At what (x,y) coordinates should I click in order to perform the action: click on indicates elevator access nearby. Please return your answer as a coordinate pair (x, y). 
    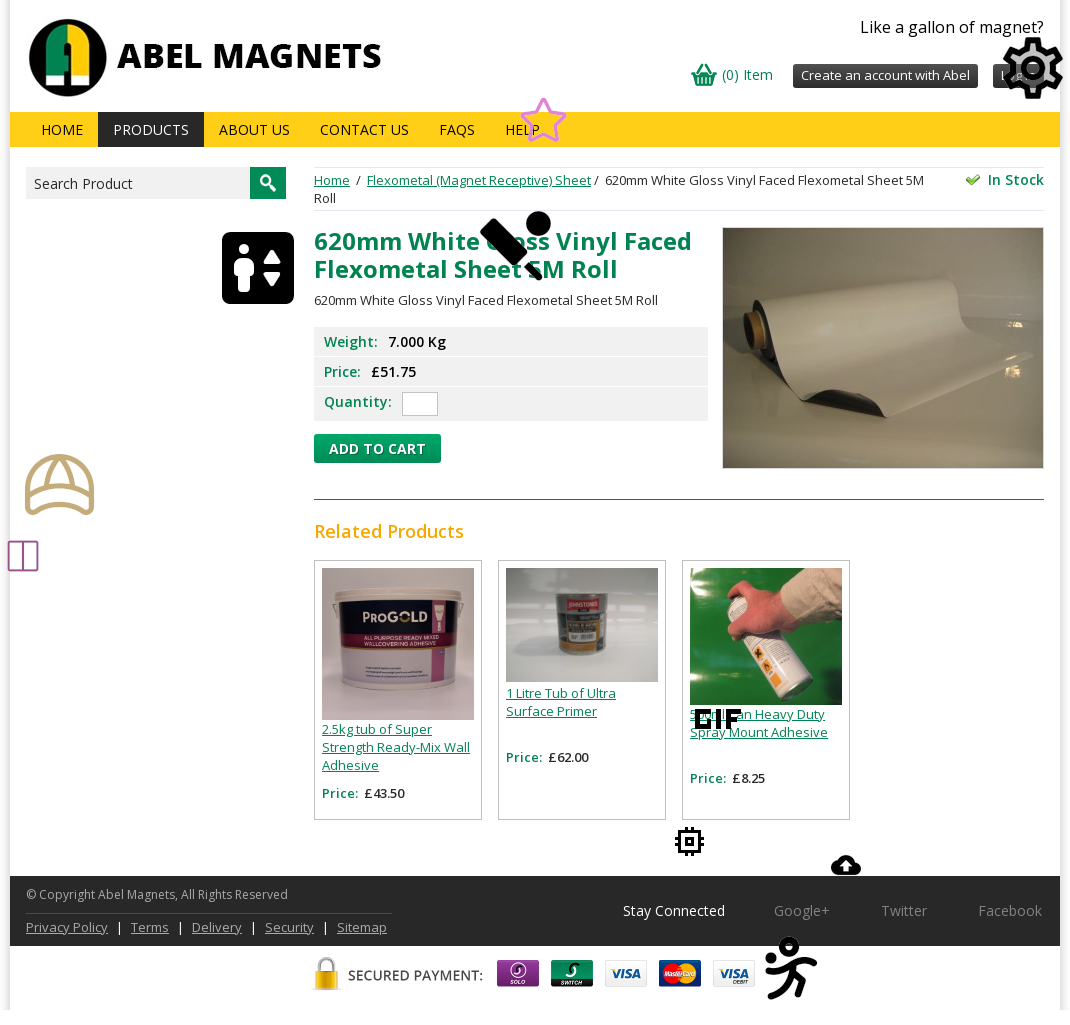
    Looking at the image, I should click on (258, 268).